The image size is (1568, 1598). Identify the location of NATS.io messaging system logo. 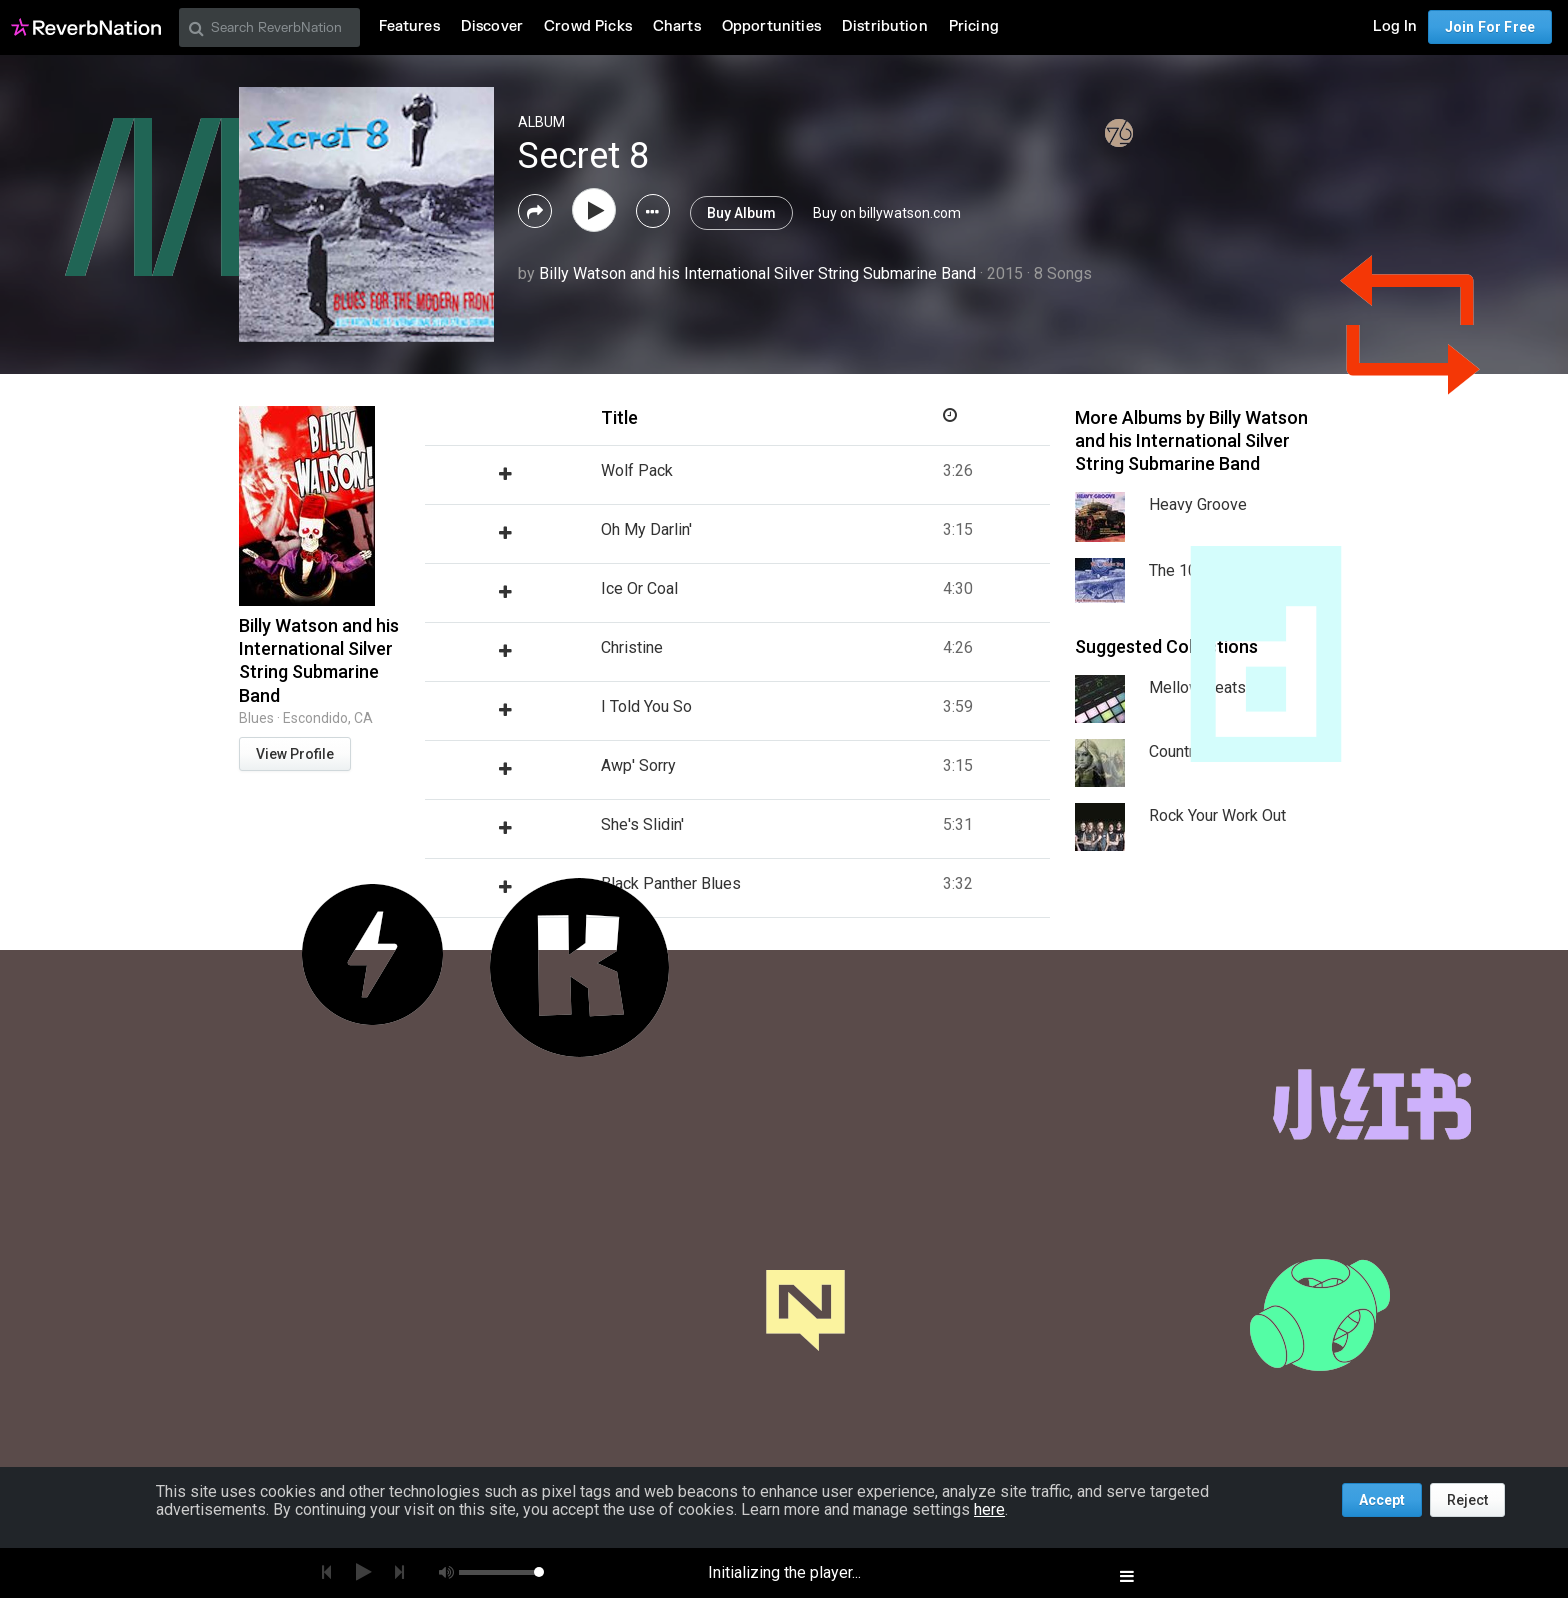
(805, 1310).